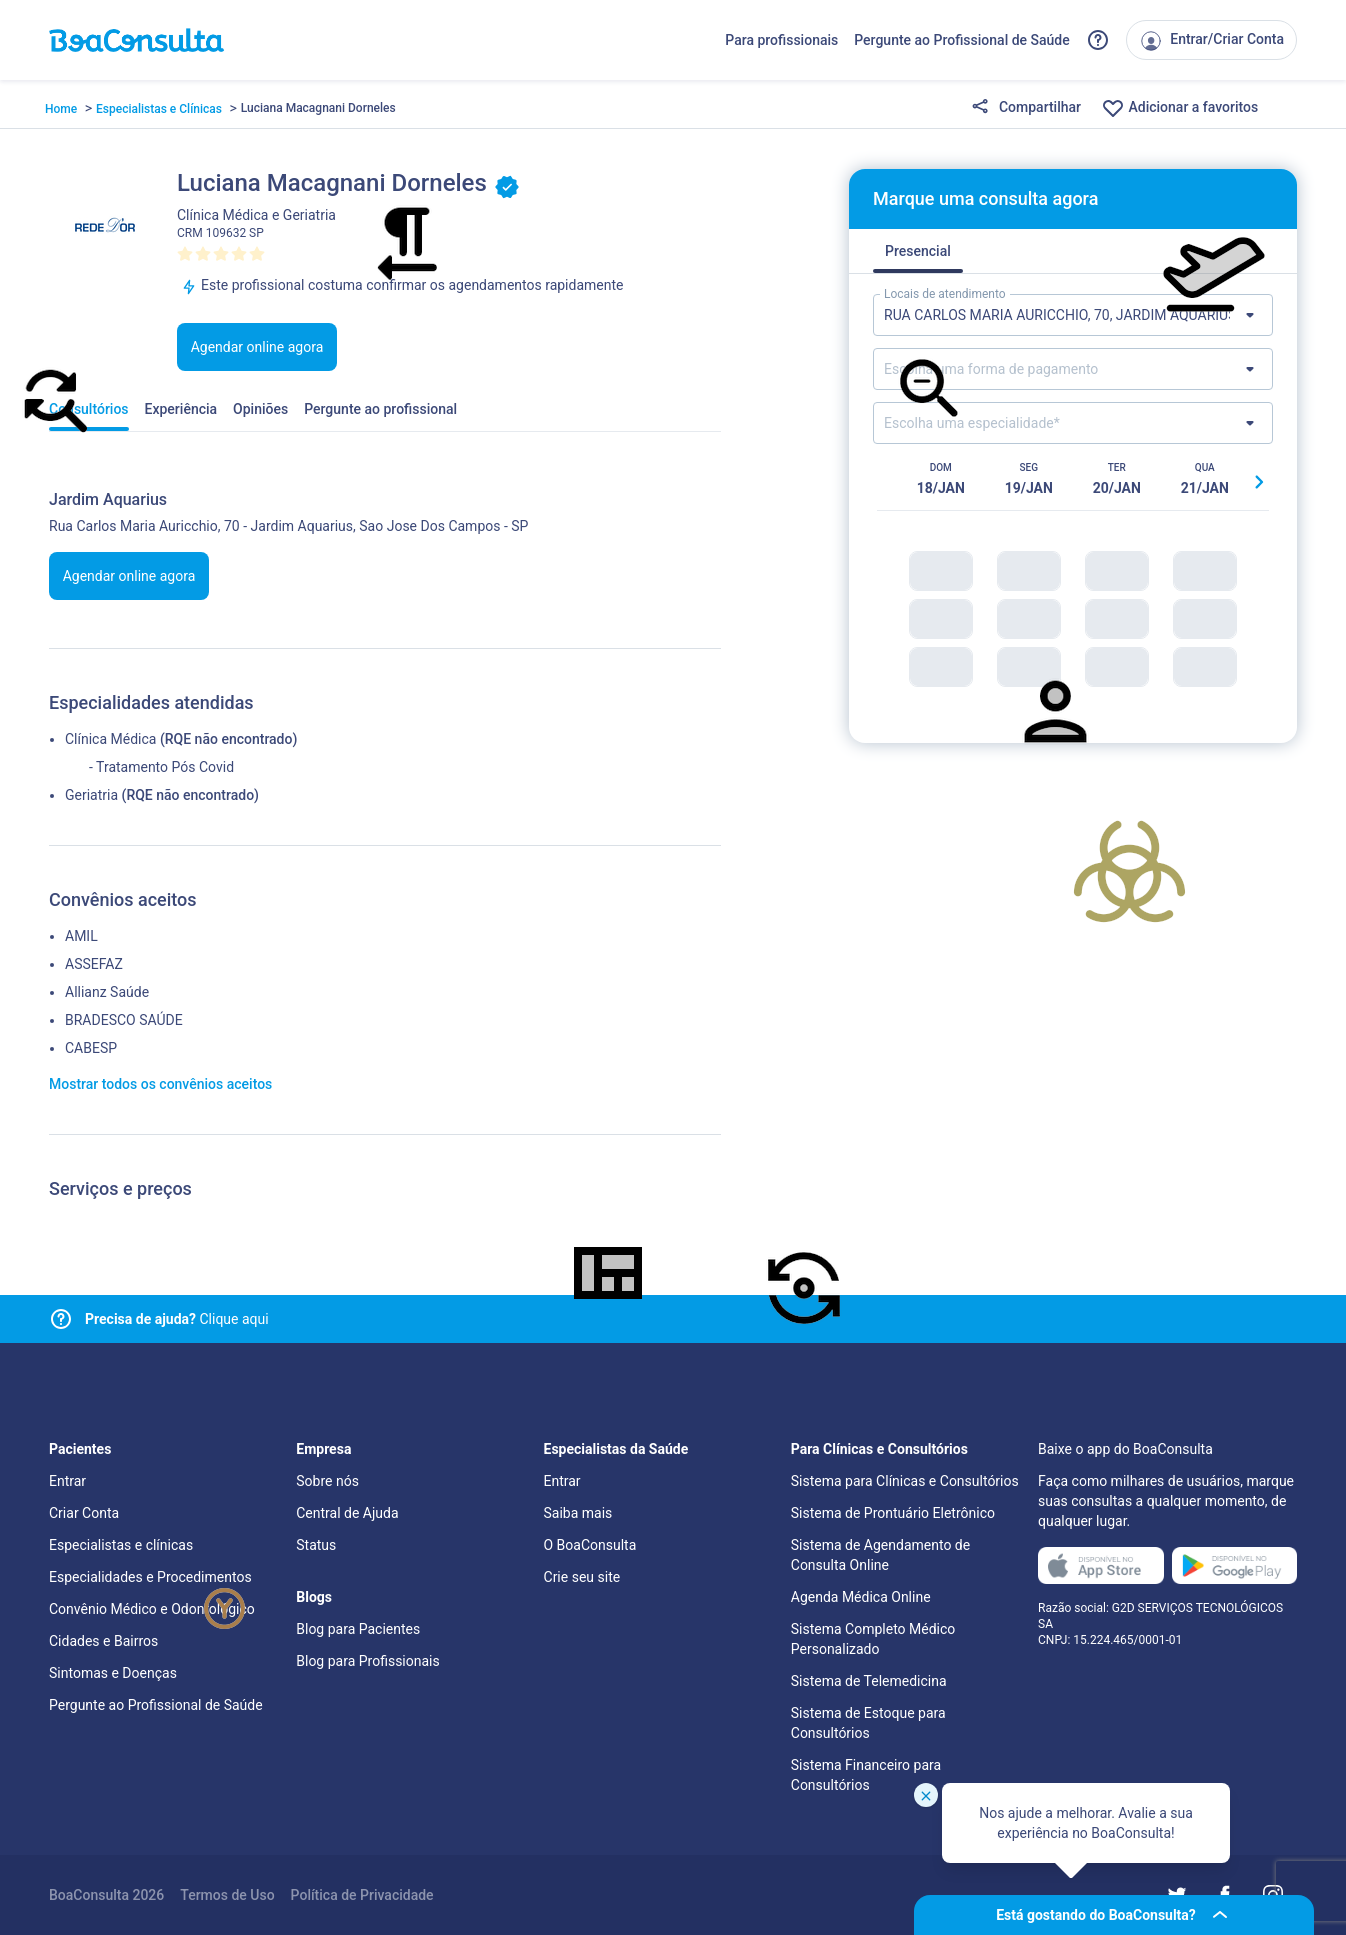 This screenshot has height=1935, width=1346. I want to click on find and replace text or content, so click(54, 399).